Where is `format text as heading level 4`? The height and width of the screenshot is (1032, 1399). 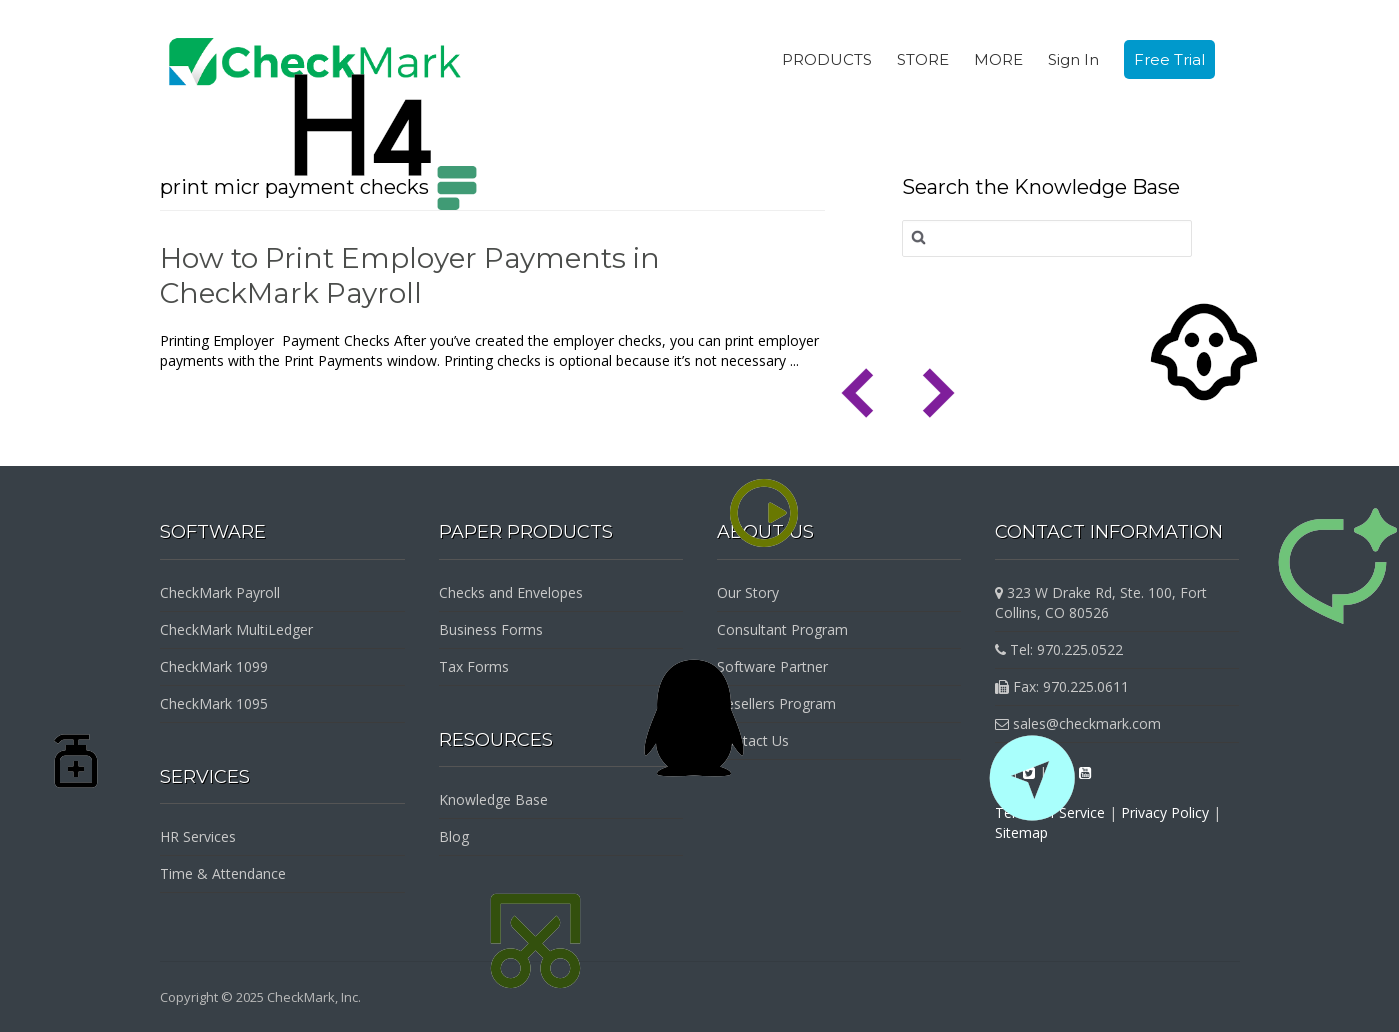
format text as heading level 4 is located at coordinates (358, 125).